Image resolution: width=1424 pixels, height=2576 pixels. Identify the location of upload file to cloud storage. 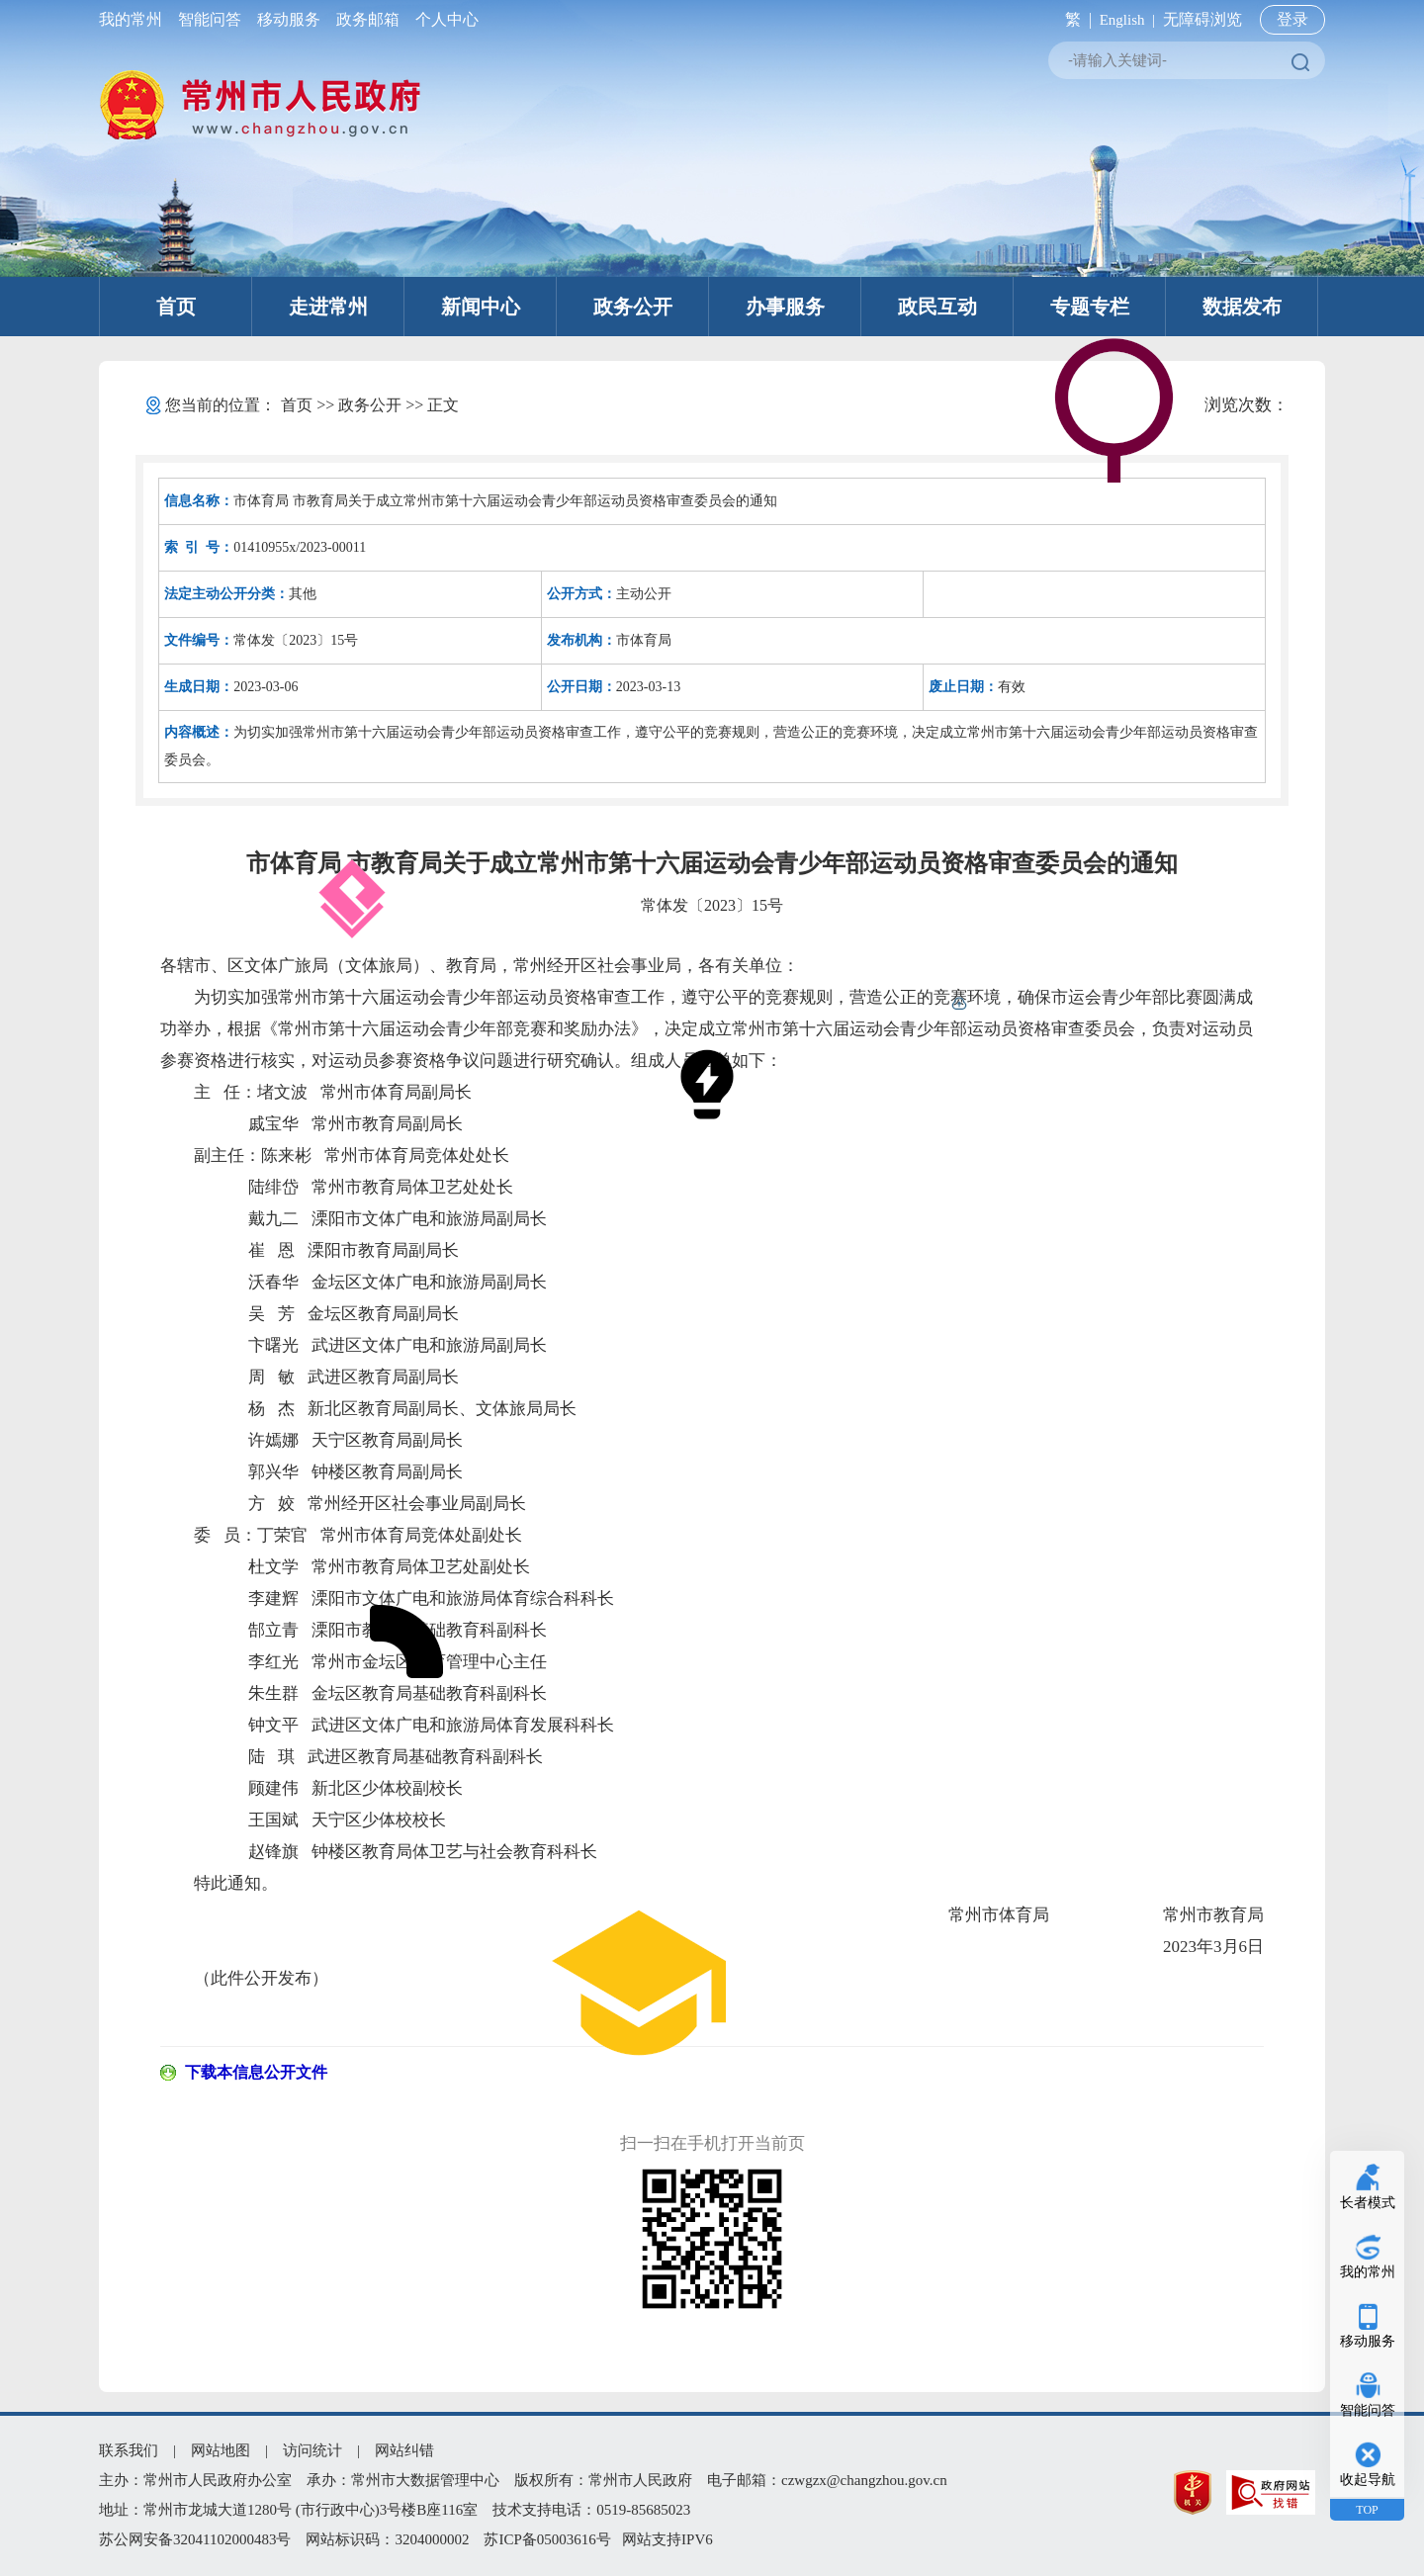
(959, 1004).